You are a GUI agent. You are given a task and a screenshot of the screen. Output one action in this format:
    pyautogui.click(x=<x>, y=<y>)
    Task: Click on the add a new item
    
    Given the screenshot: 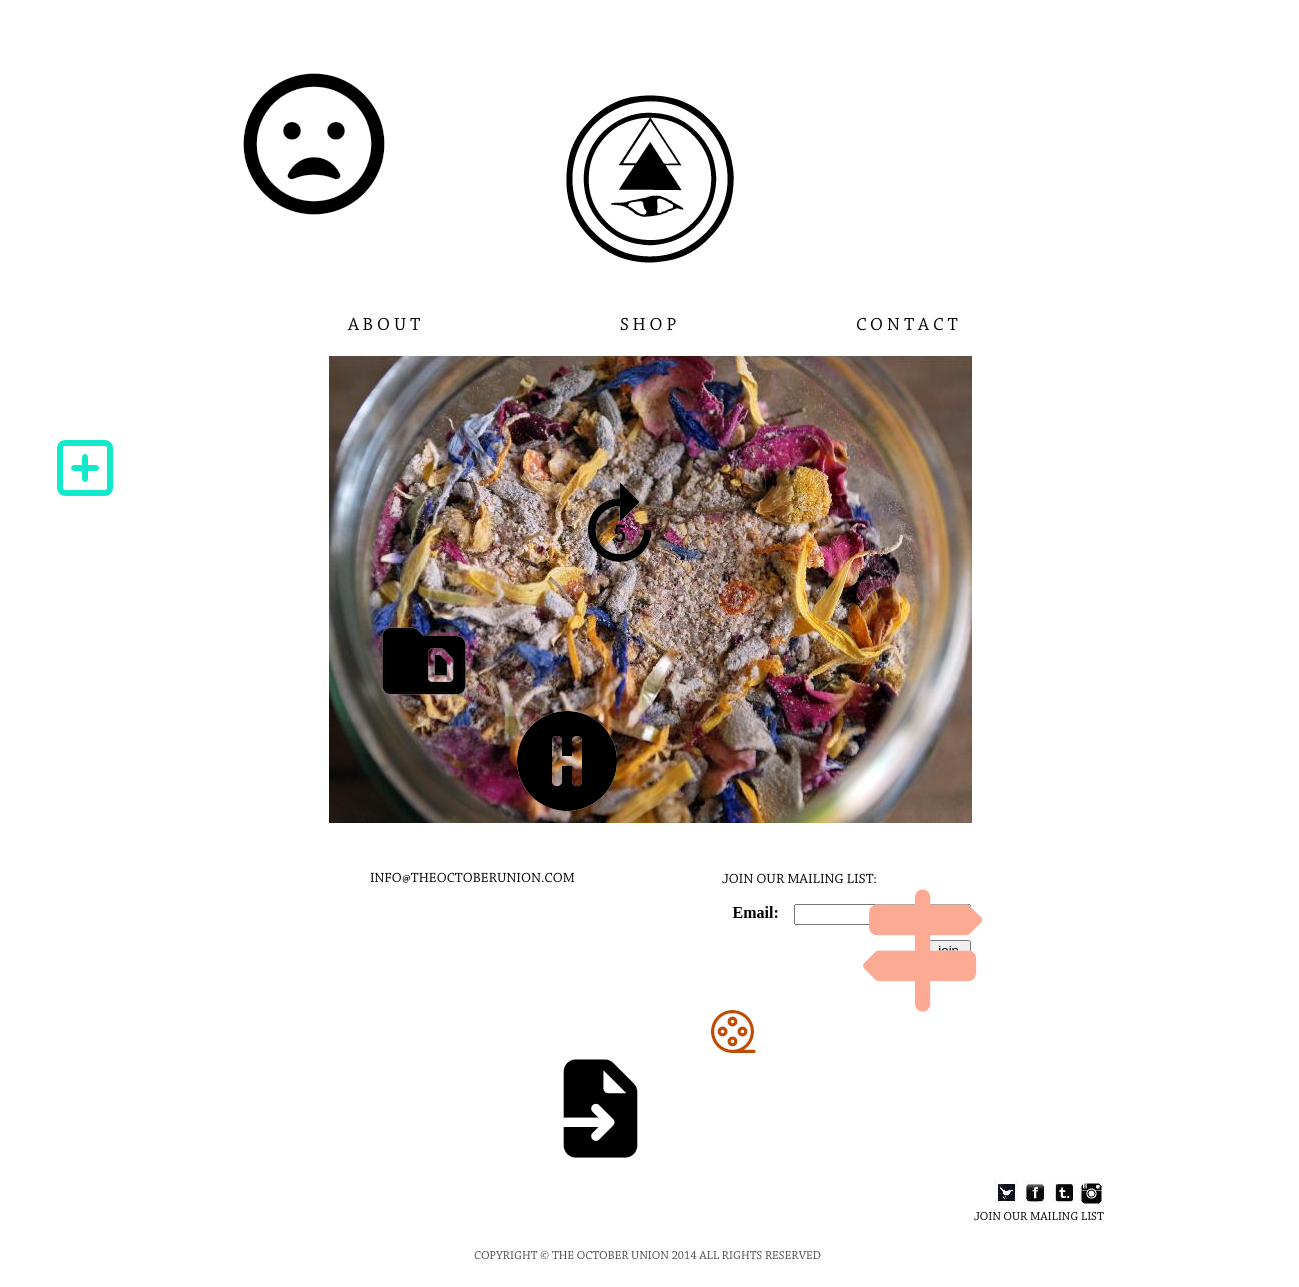 What is the action you would take?
    pyautogui.click(x=85, y=468)
    